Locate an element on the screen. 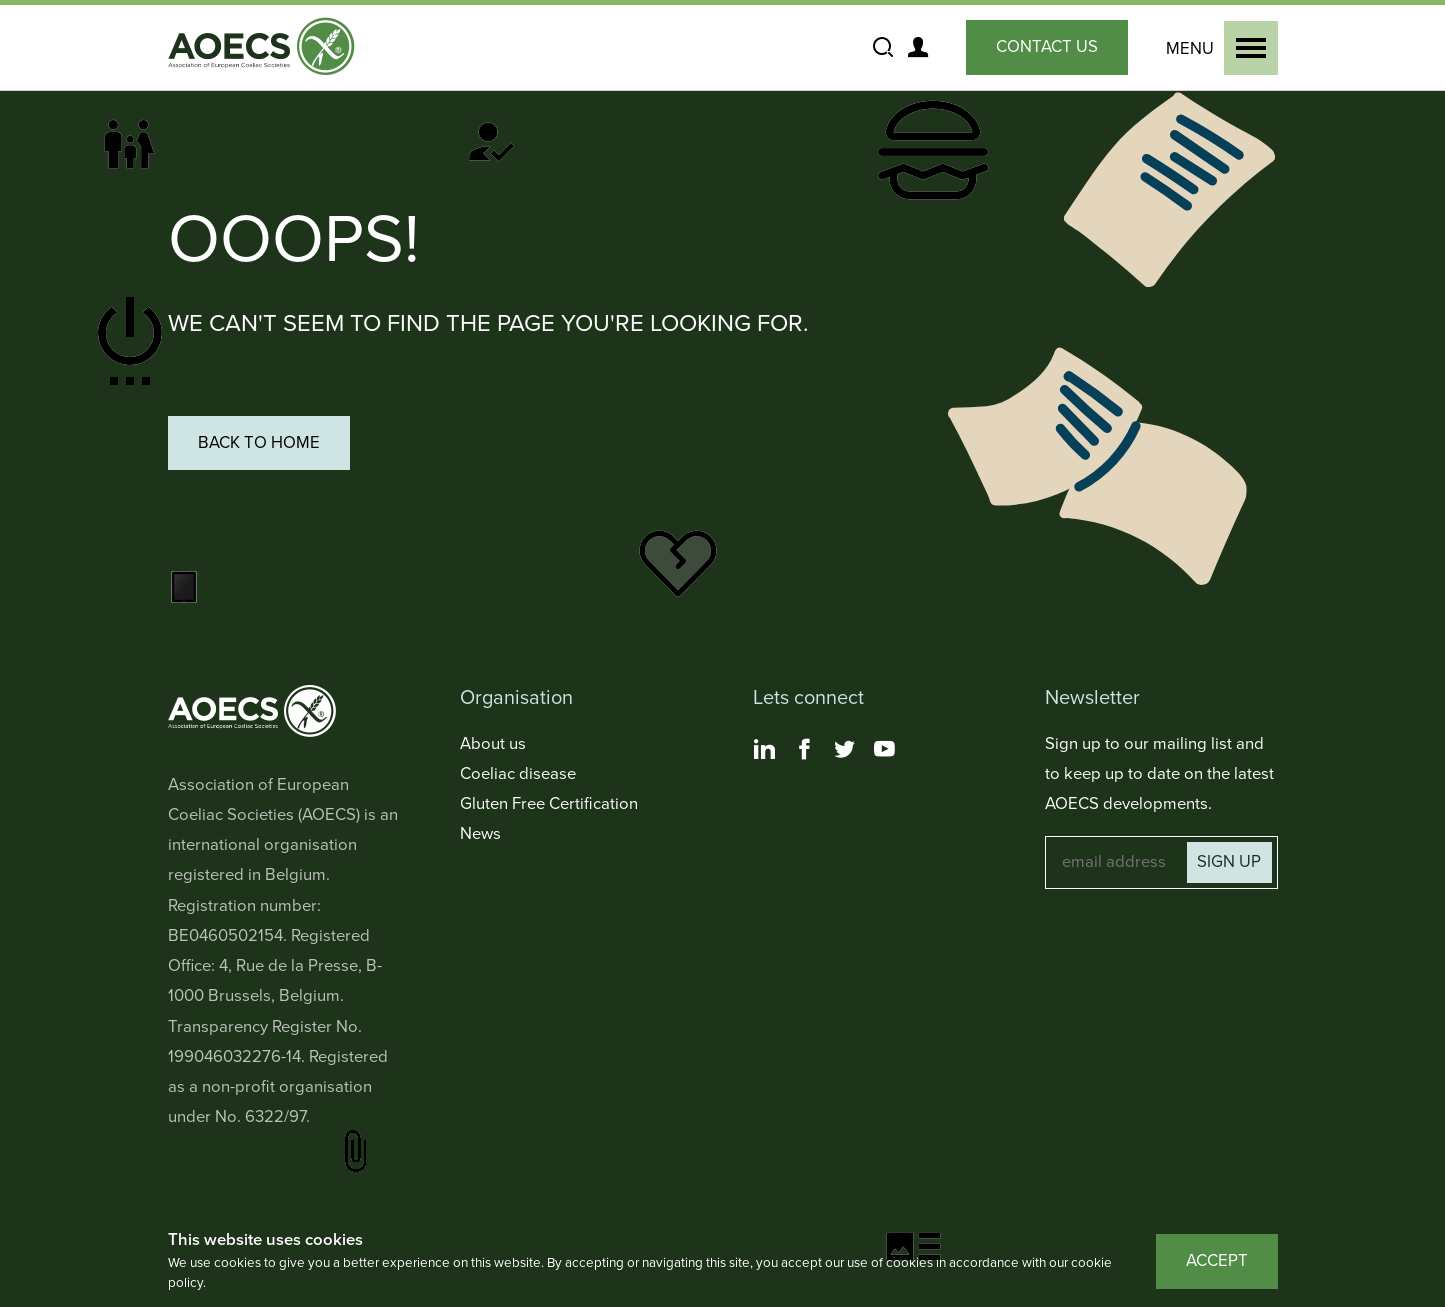 Image resolution: width=1445 pixels, height=1307 pixels. verify or approve a user account is located at coordinates (490, 141).